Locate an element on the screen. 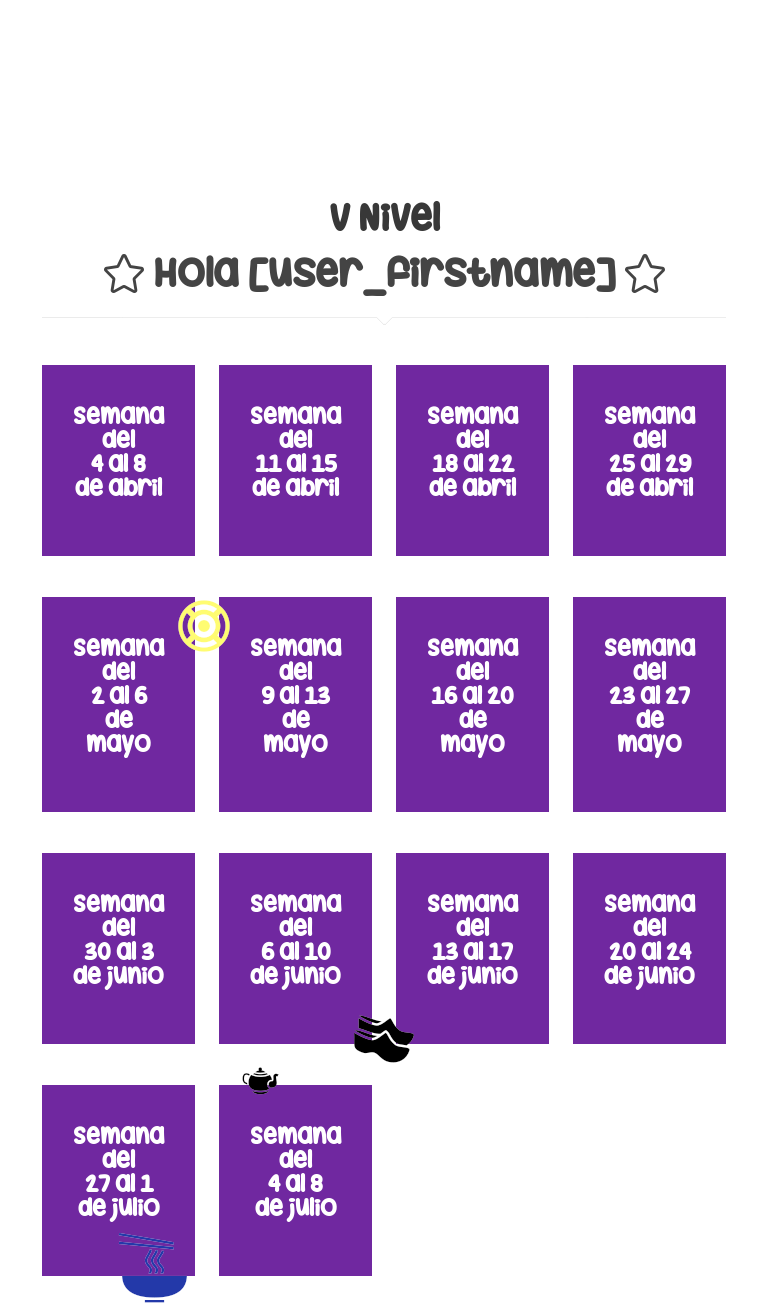  access tea or beverage-related features is located at coordinates (260, 1080).